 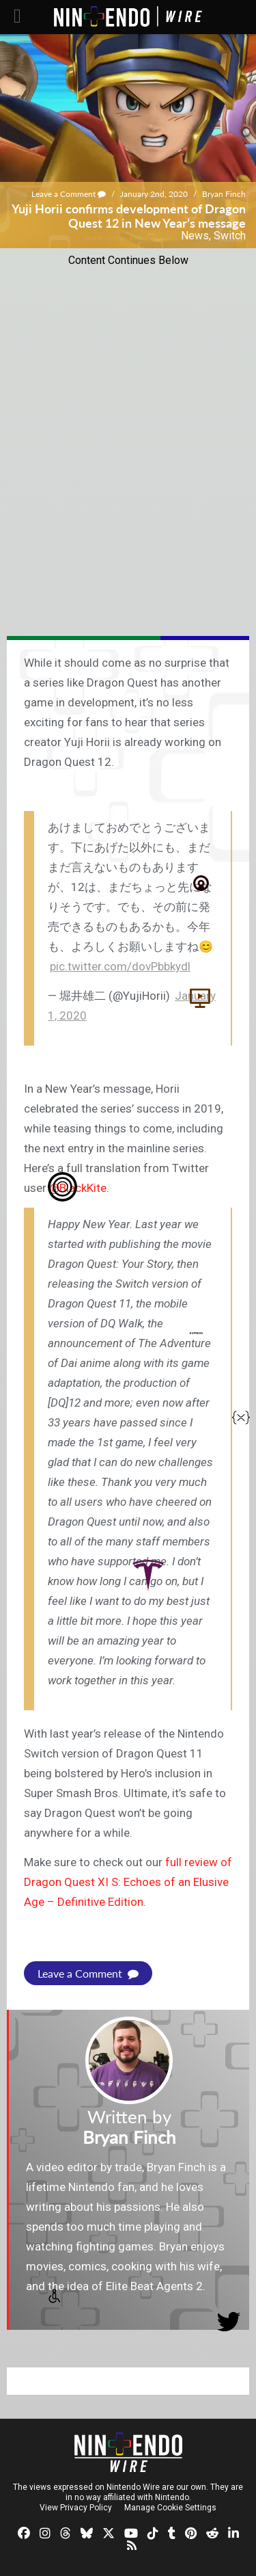 What do you see at coordinates (62, 1186) in the screenshot?
I see `open zen browser` at bounding box center [62, 1186].